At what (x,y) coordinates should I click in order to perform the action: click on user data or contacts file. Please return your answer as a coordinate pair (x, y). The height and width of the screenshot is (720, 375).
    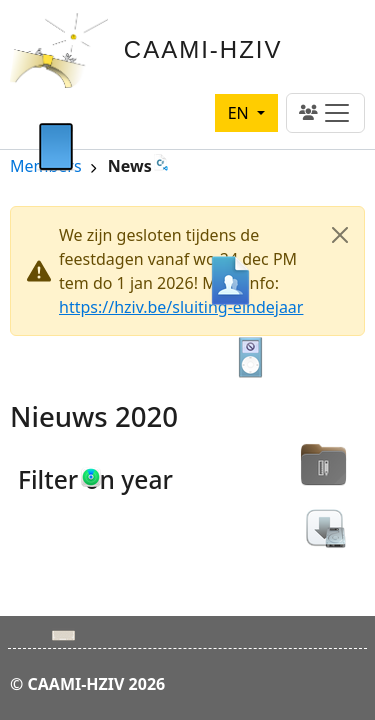
    Looking at the image, I should click on (230, 280).